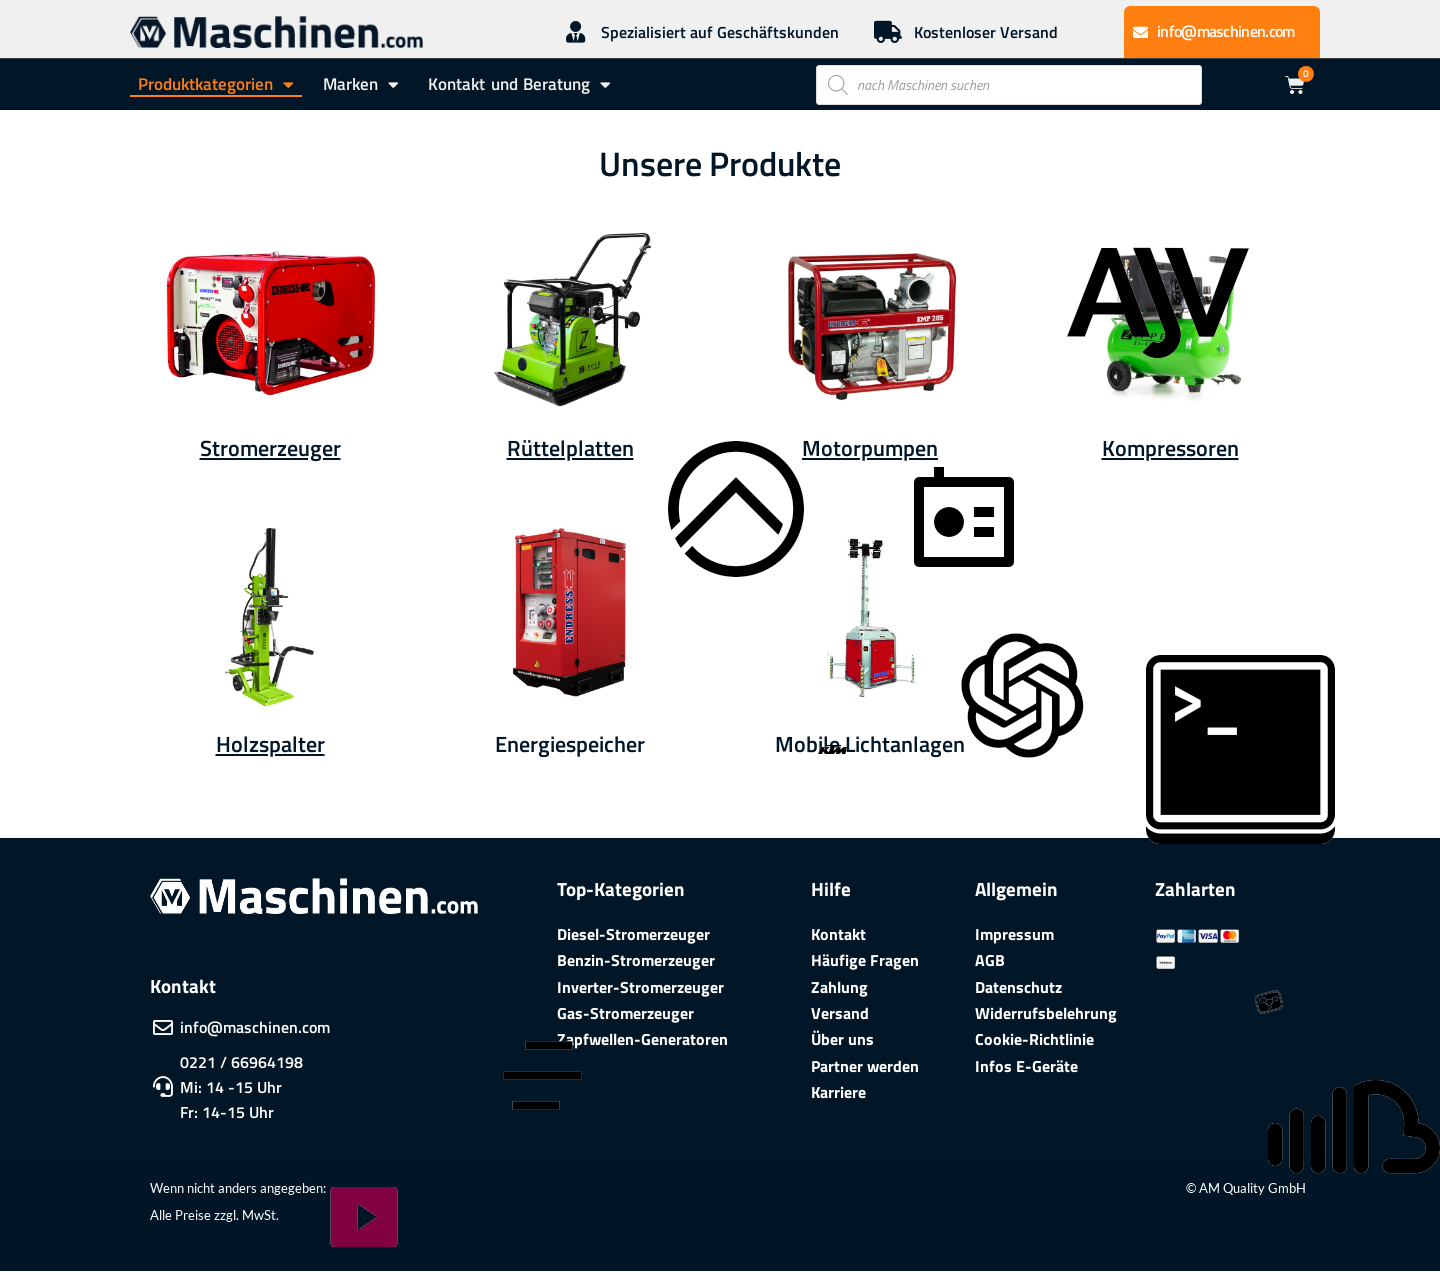 This screenshot has width=1440, height=1275. I want to click on open gnome terminal application, so click(1240, 749).